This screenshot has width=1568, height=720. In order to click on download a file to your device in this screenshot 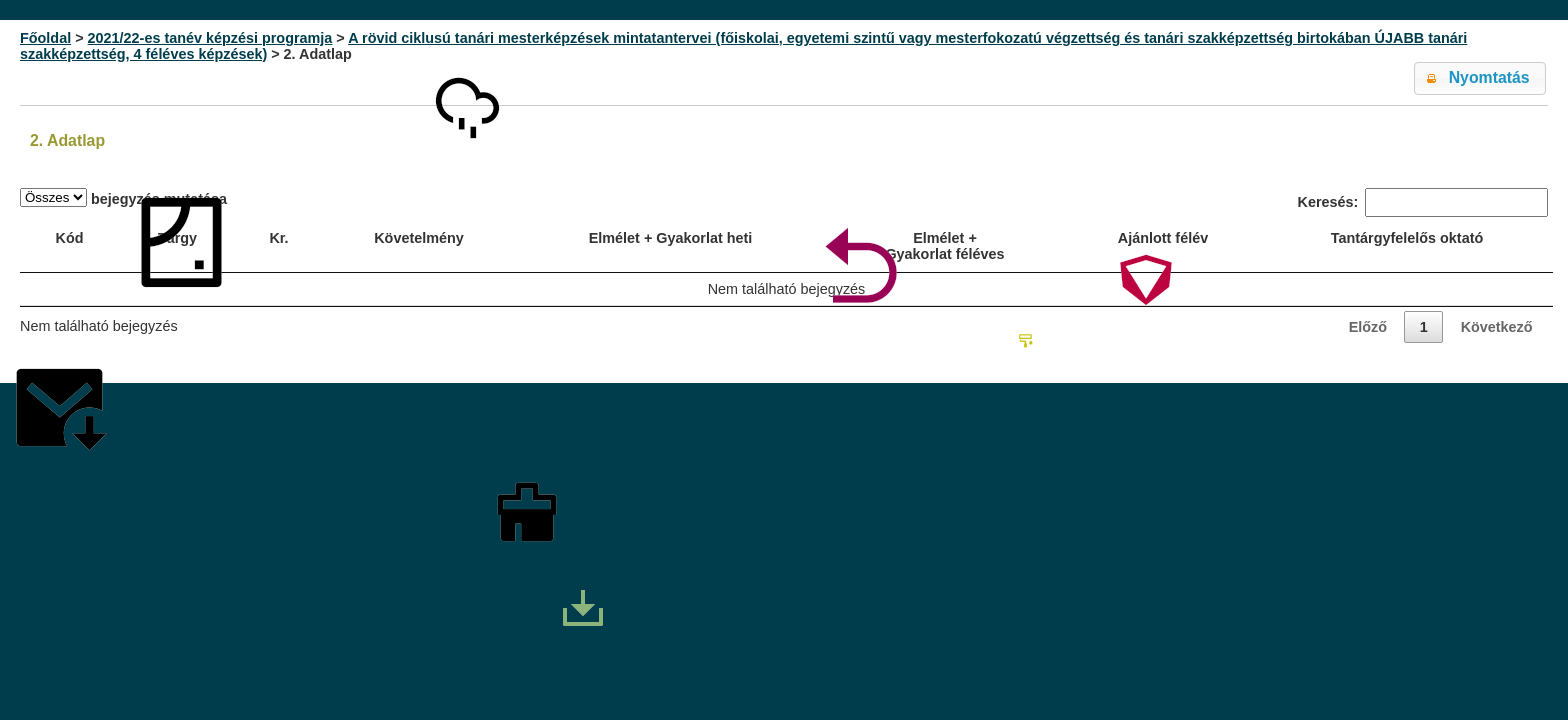, I will do `click(583, 608)`.